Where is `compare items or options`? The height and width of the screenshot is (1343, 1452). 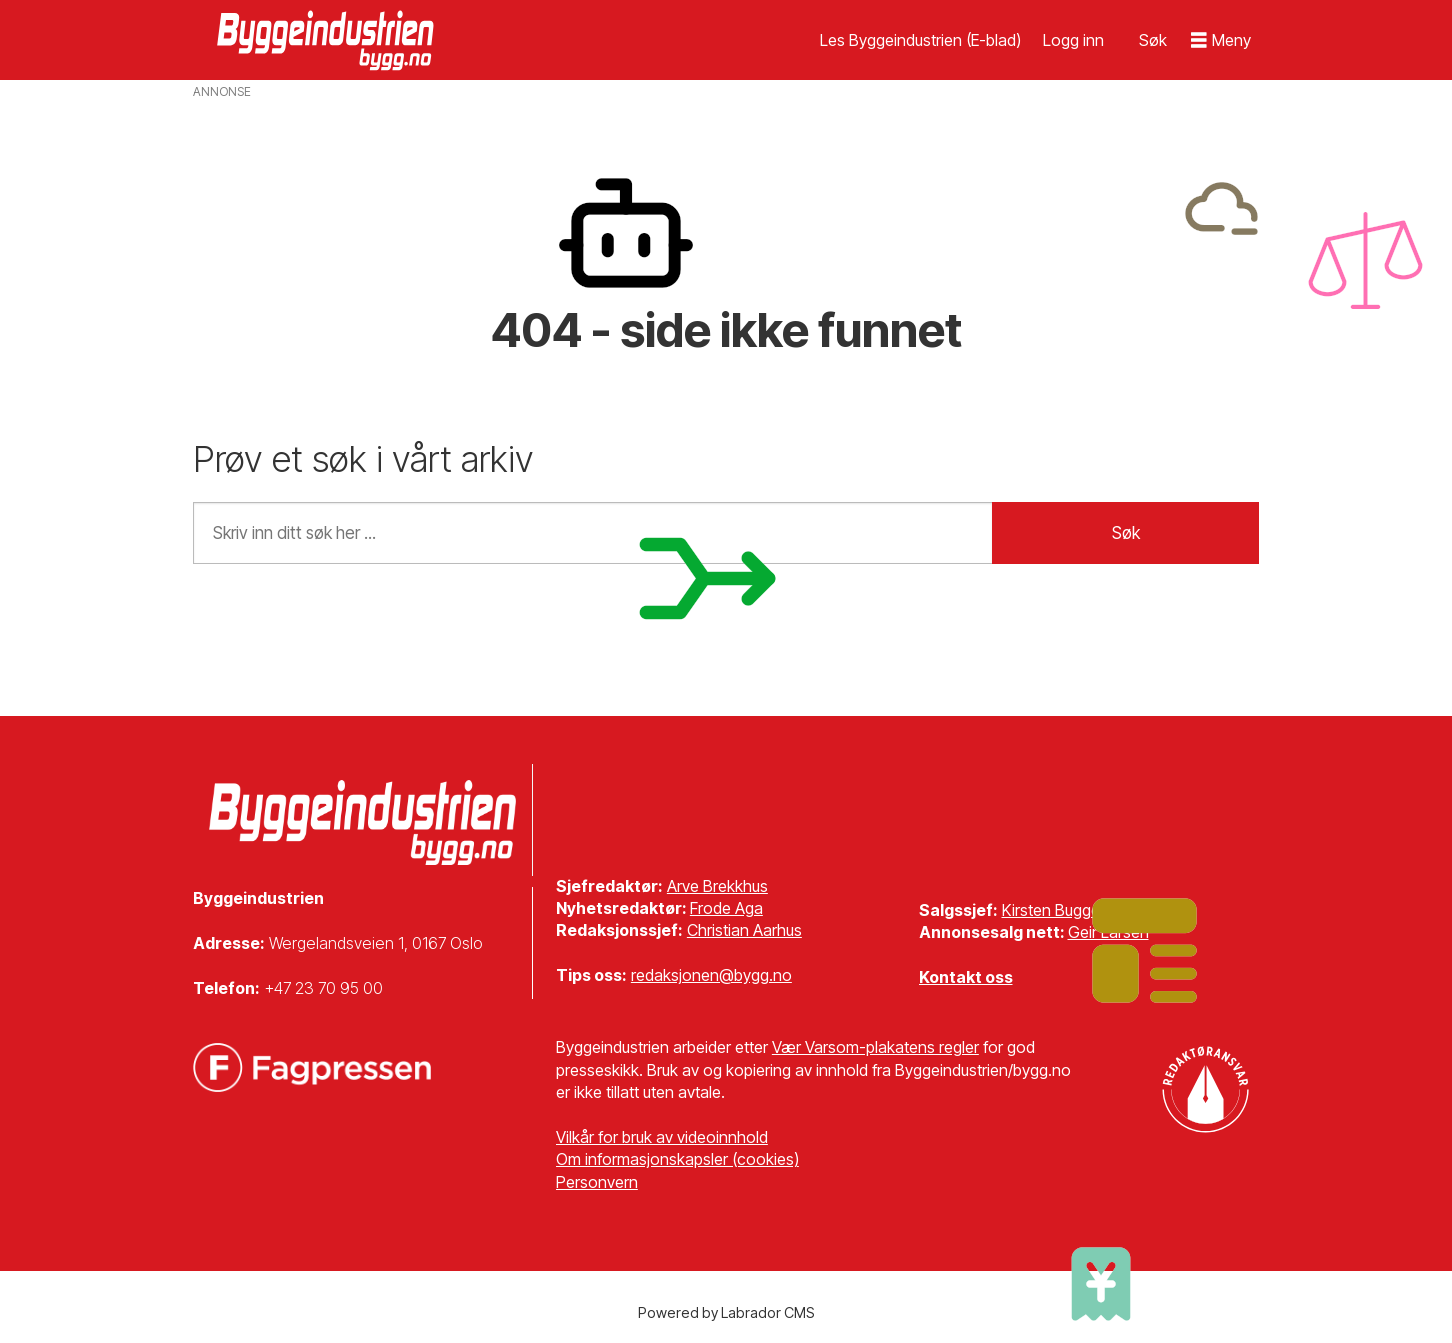 compare items or options is located at coordinates (1365, 260).